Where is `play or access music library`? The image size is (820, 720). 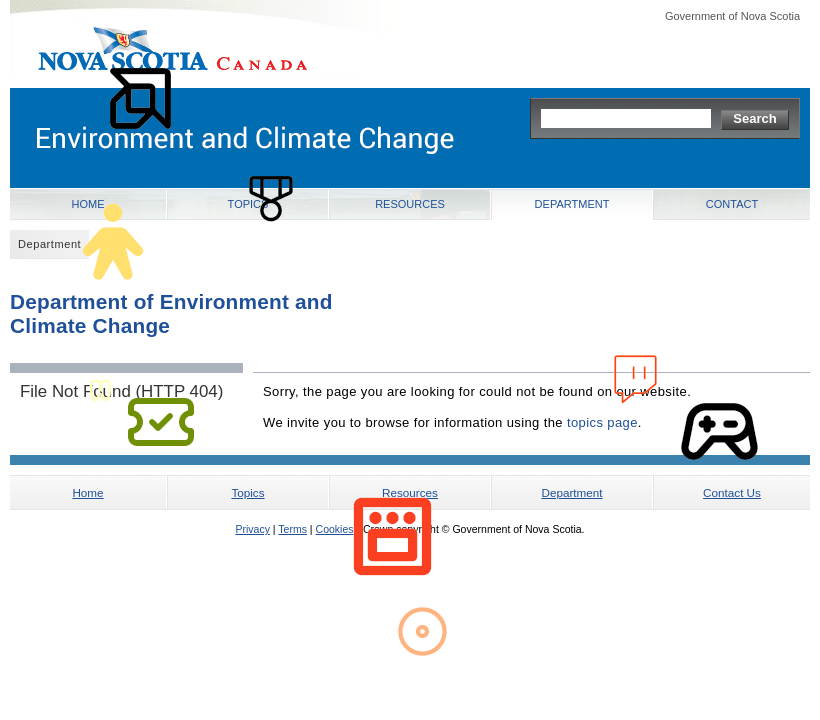
play or access music library is located at coordinates (422, 631).